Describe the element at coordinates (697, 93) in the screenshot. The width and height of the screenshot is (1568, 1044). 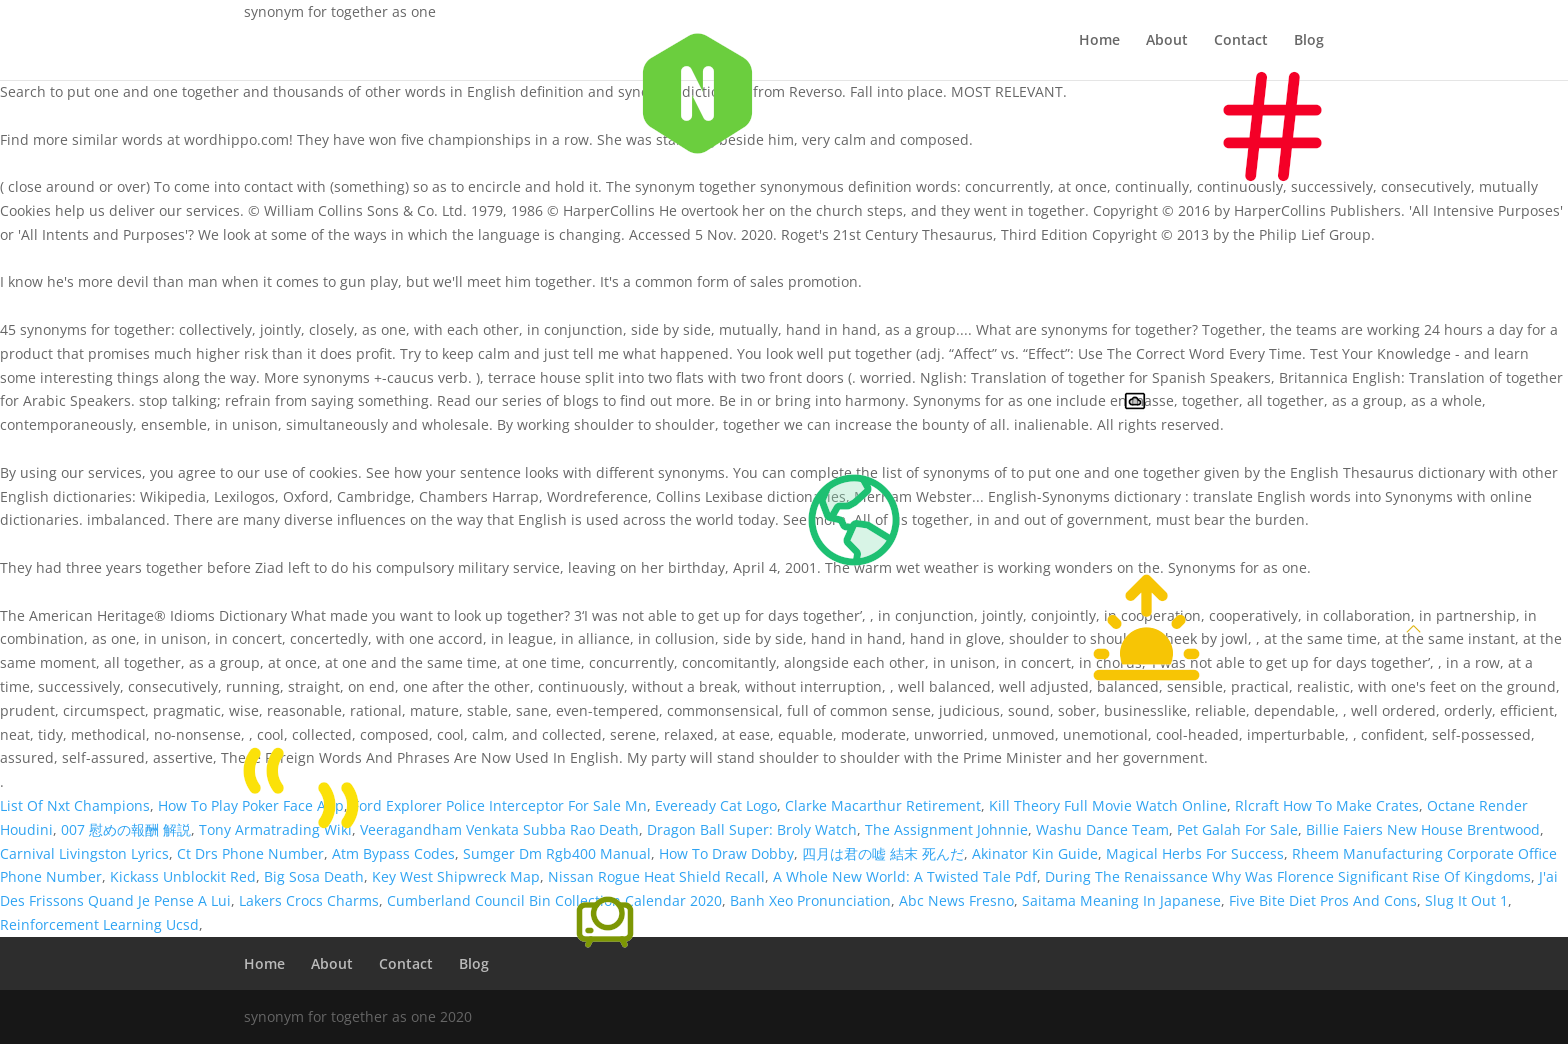
I see `indicates a notification or new item` at that location.